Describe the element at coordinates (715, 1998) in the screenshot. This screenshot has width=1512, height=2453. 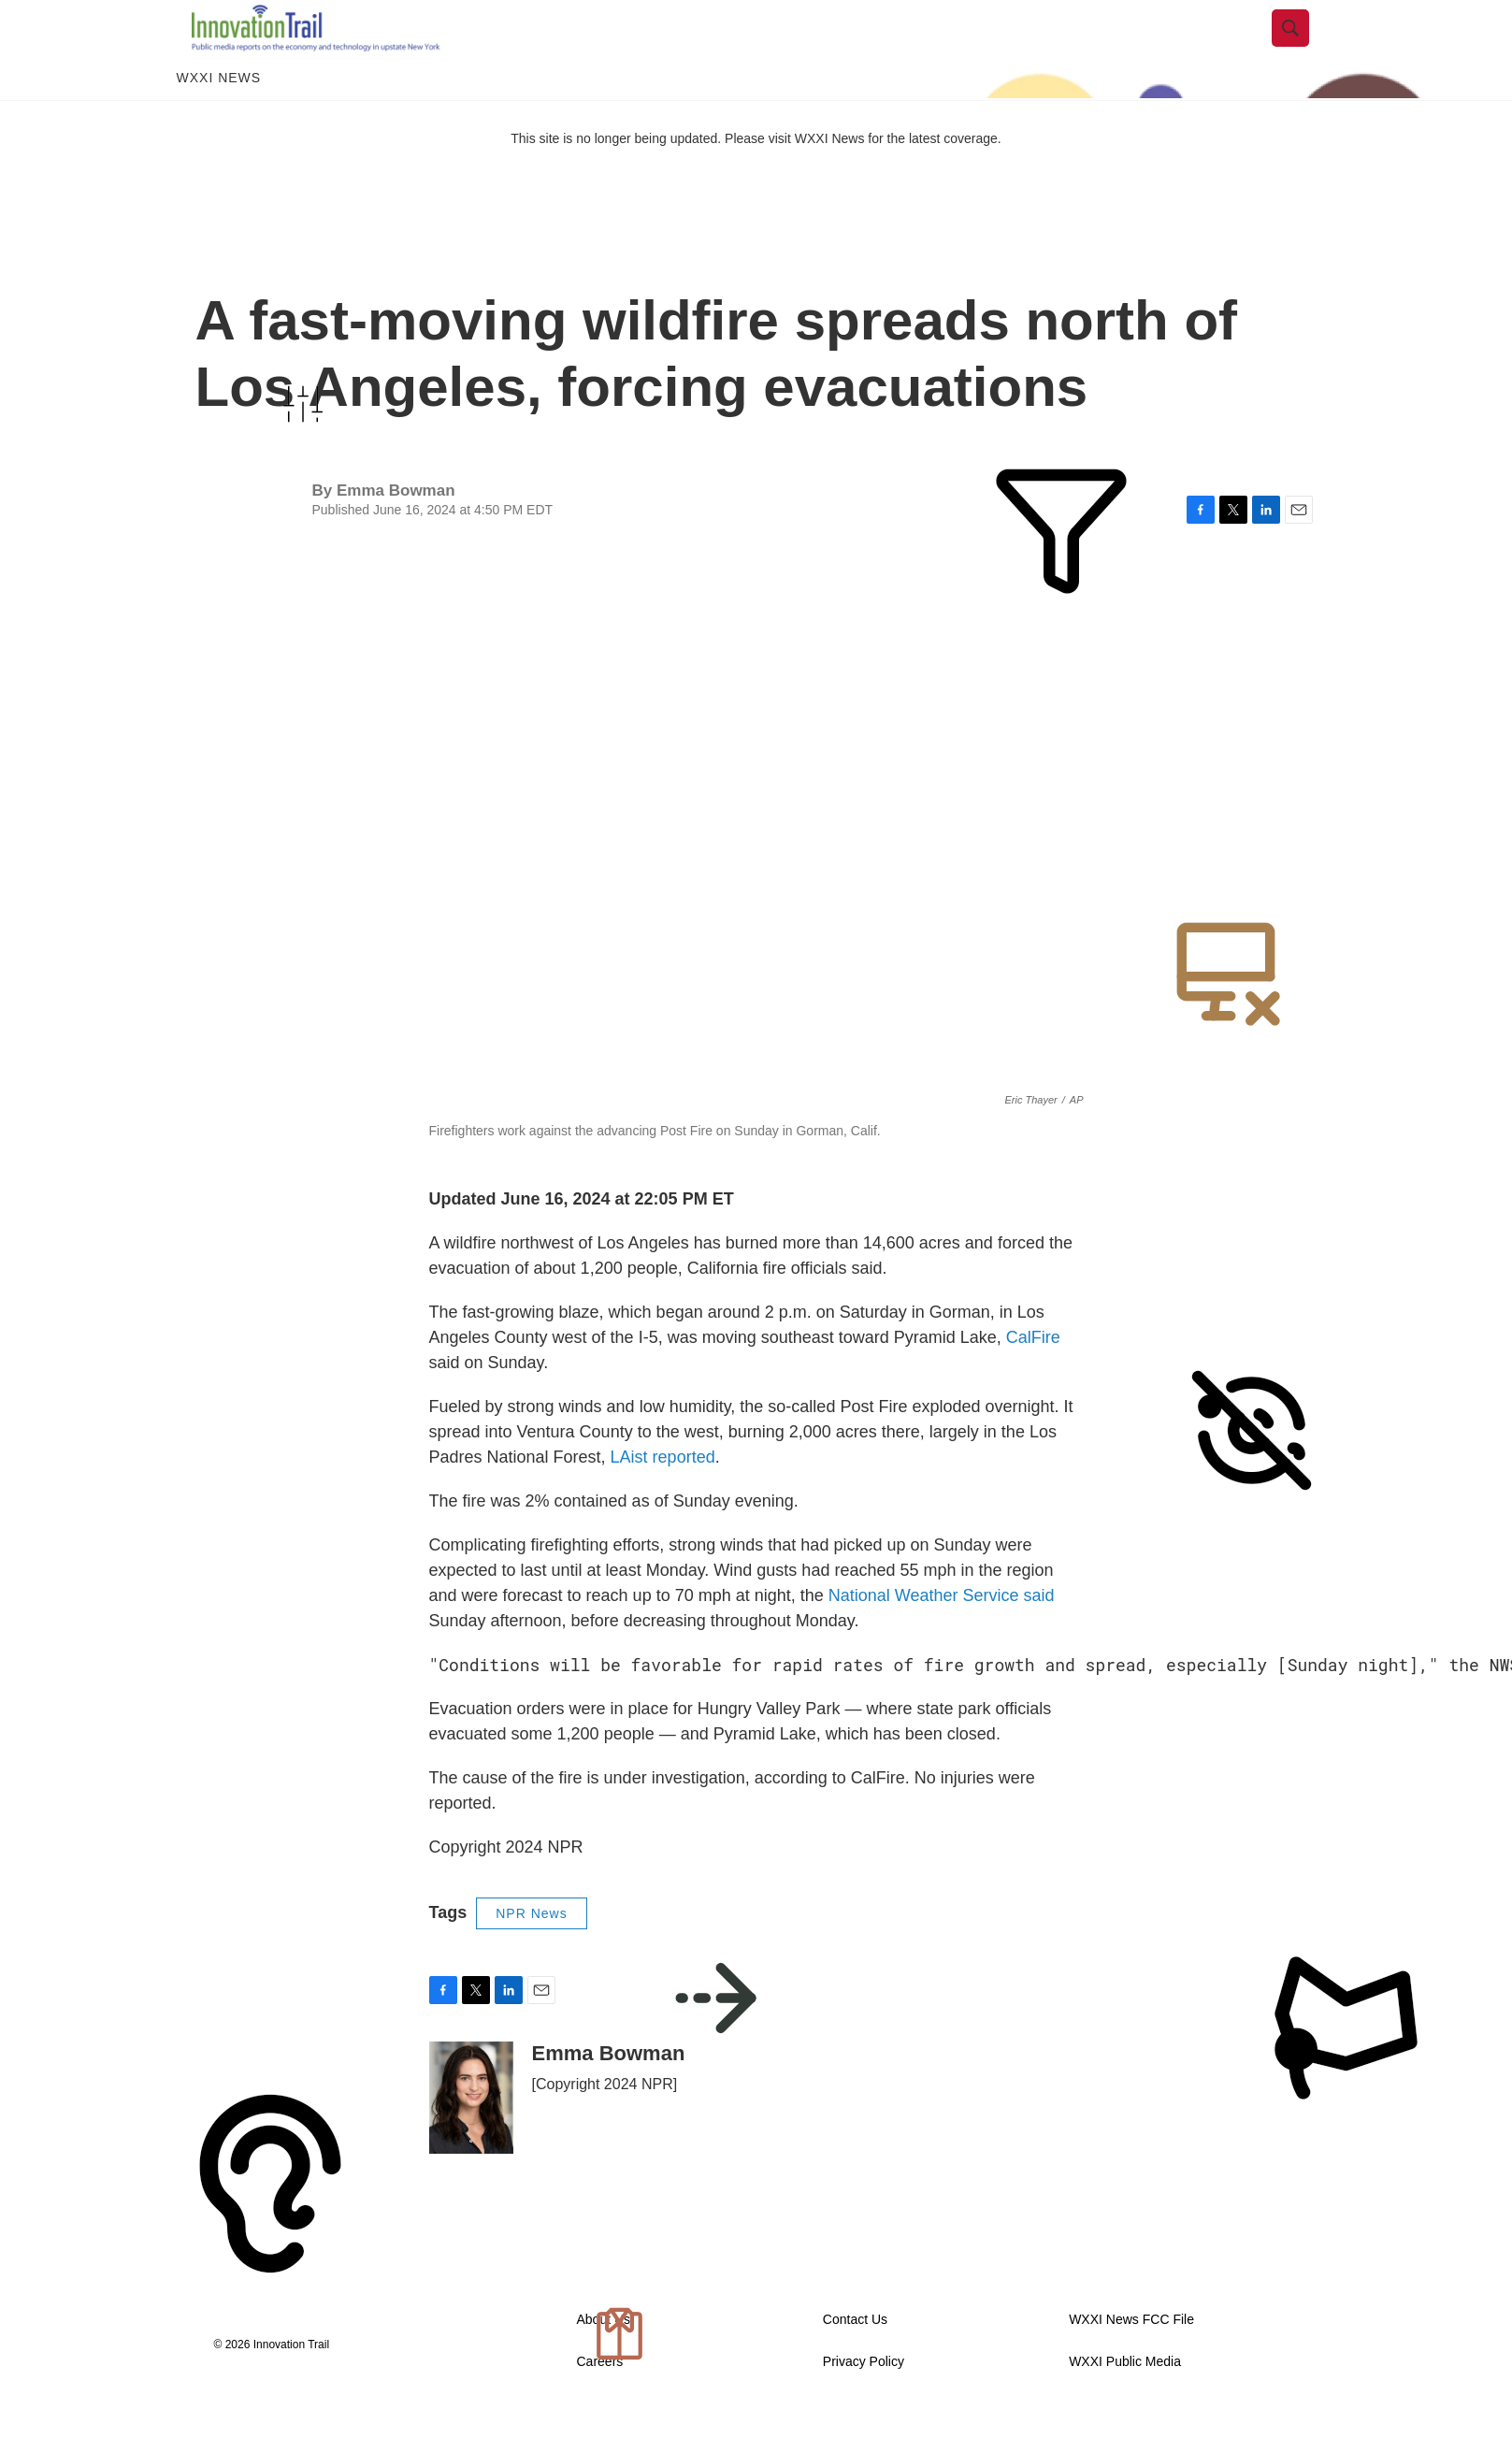
I see `continue to the next step` at that location.